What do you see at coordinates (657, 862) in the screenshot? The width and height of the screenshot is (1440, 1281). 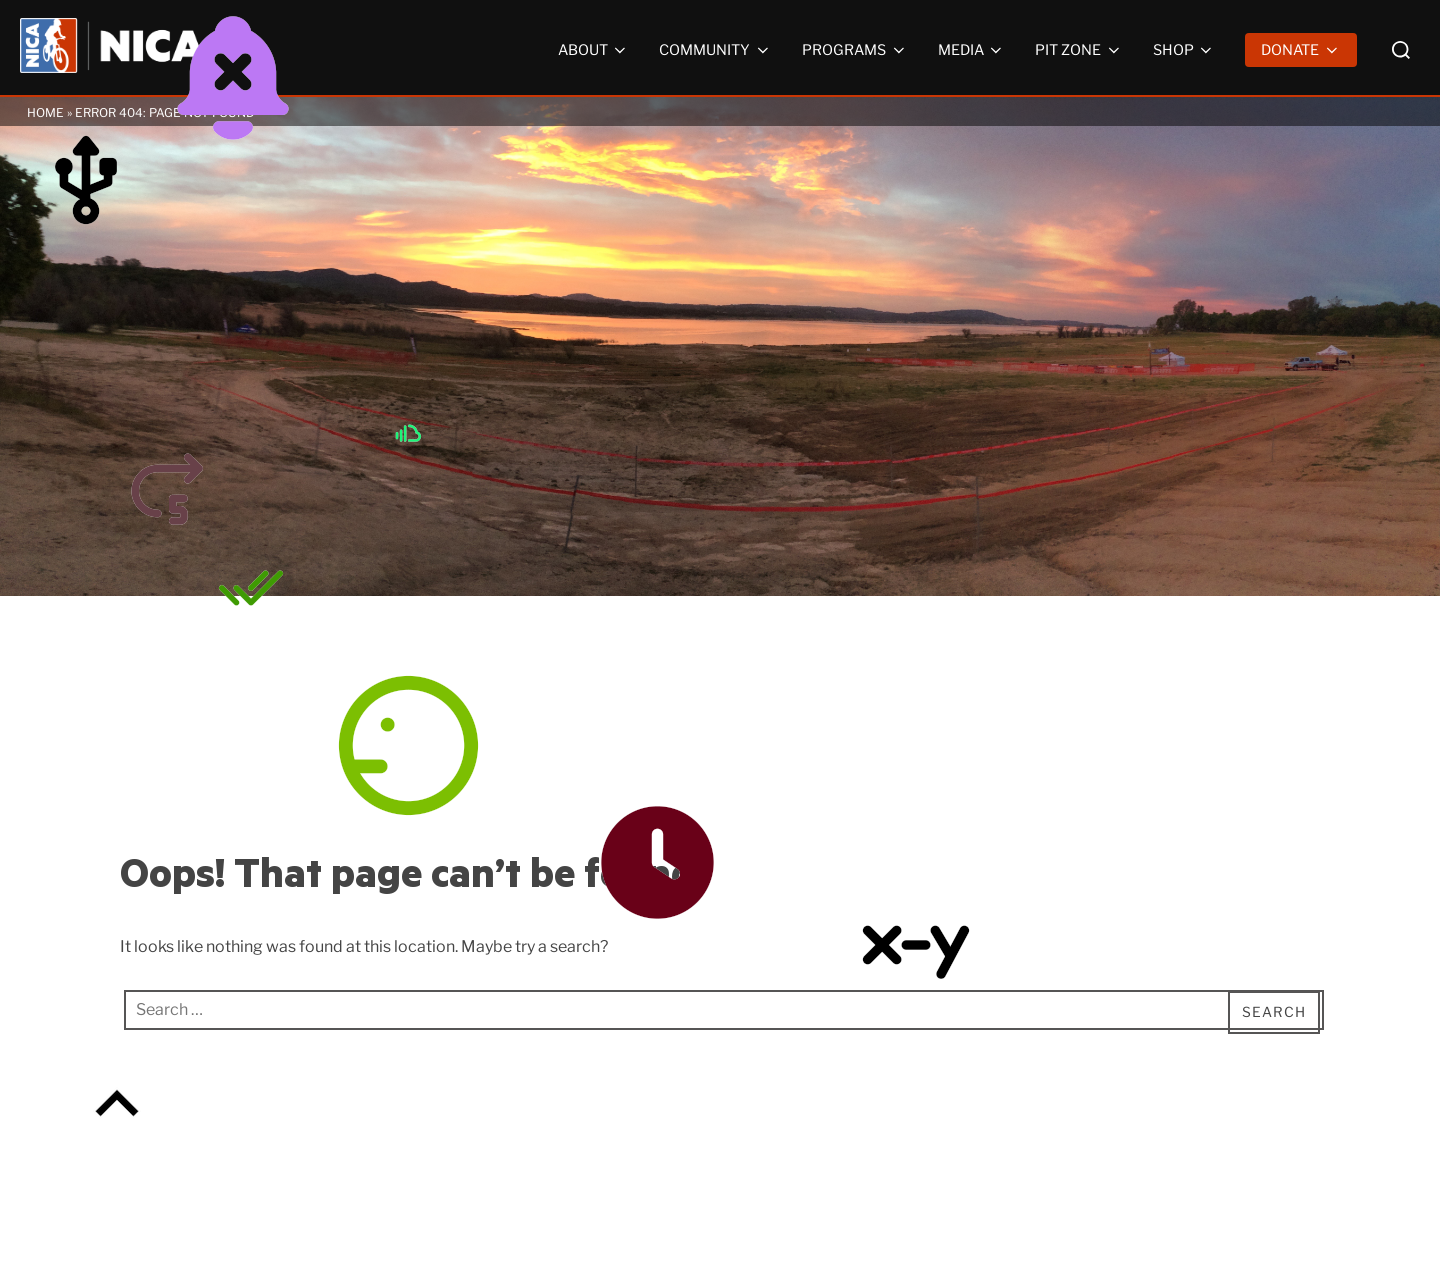 I see `view time or clock settings` at bounding box center [657, 862].